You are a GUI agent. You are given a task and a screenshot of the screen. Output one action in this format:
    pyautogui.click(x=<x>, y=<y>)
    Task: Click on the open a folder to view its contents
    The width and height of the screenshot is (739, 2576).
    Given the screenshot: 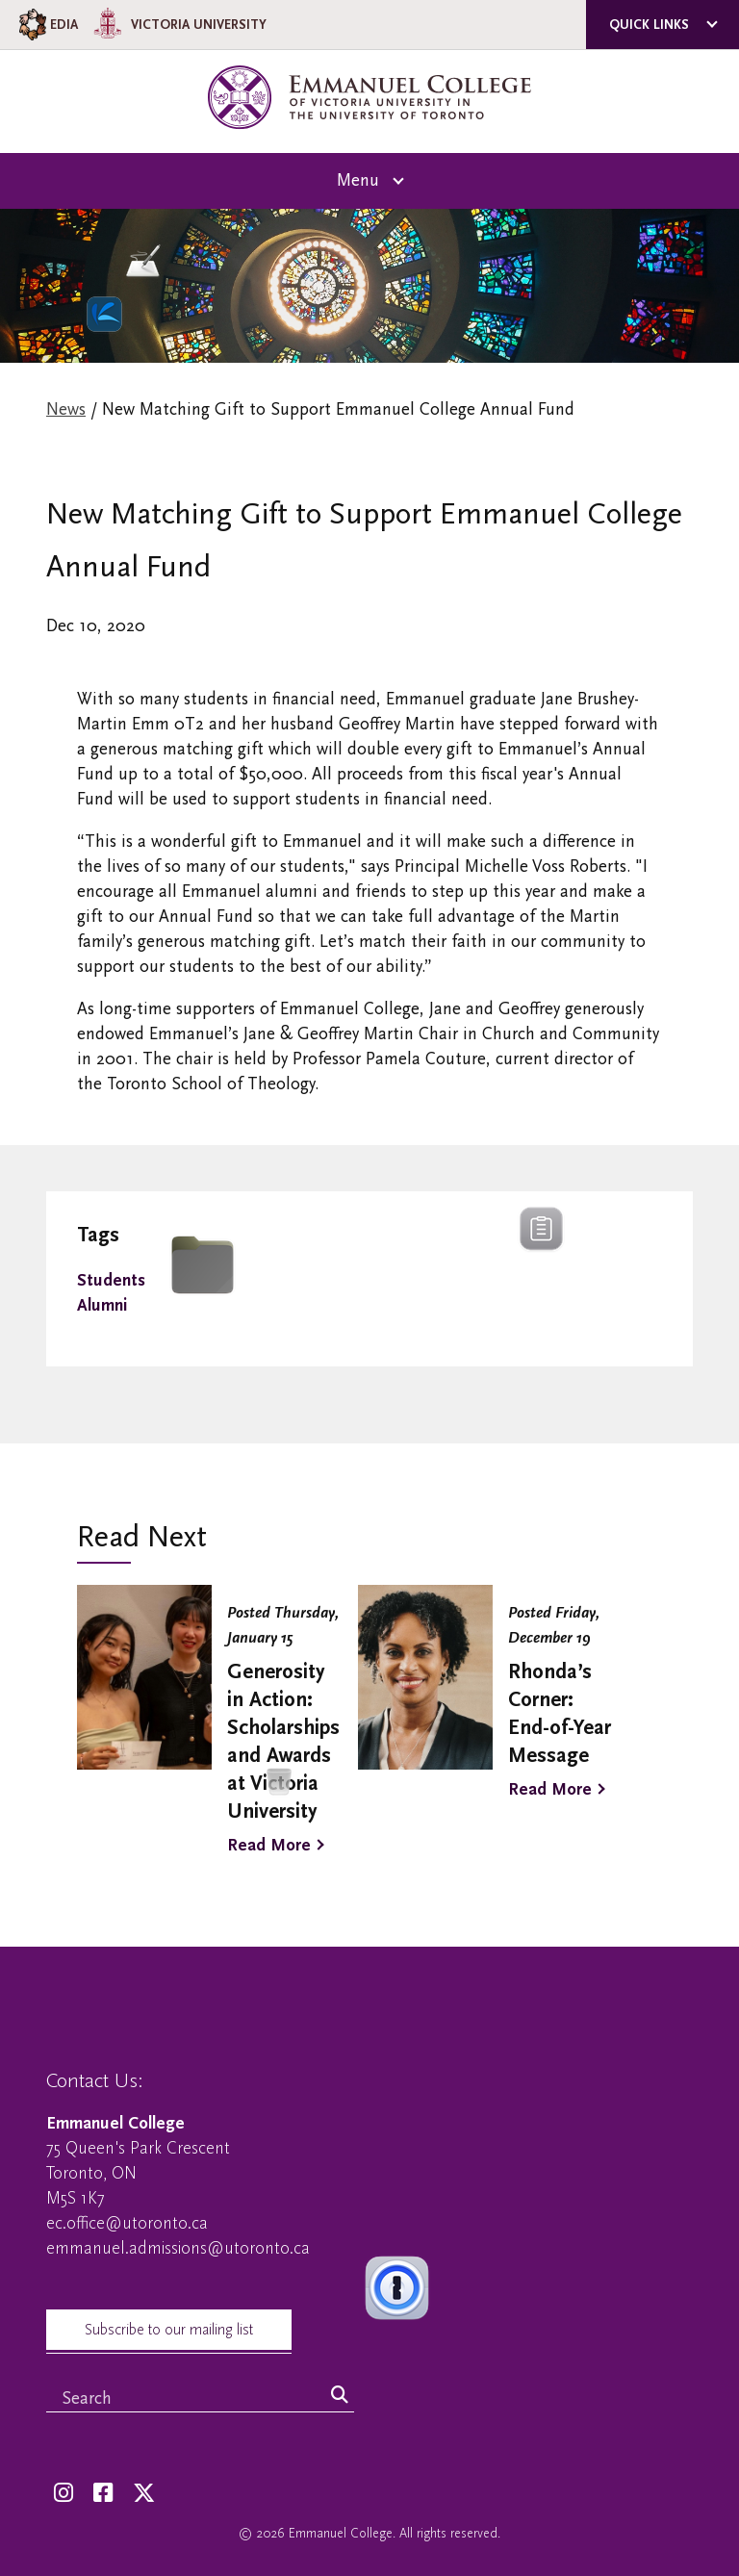 What is the action you would take?
    pyautogui.click(x=202, y=1264)
    